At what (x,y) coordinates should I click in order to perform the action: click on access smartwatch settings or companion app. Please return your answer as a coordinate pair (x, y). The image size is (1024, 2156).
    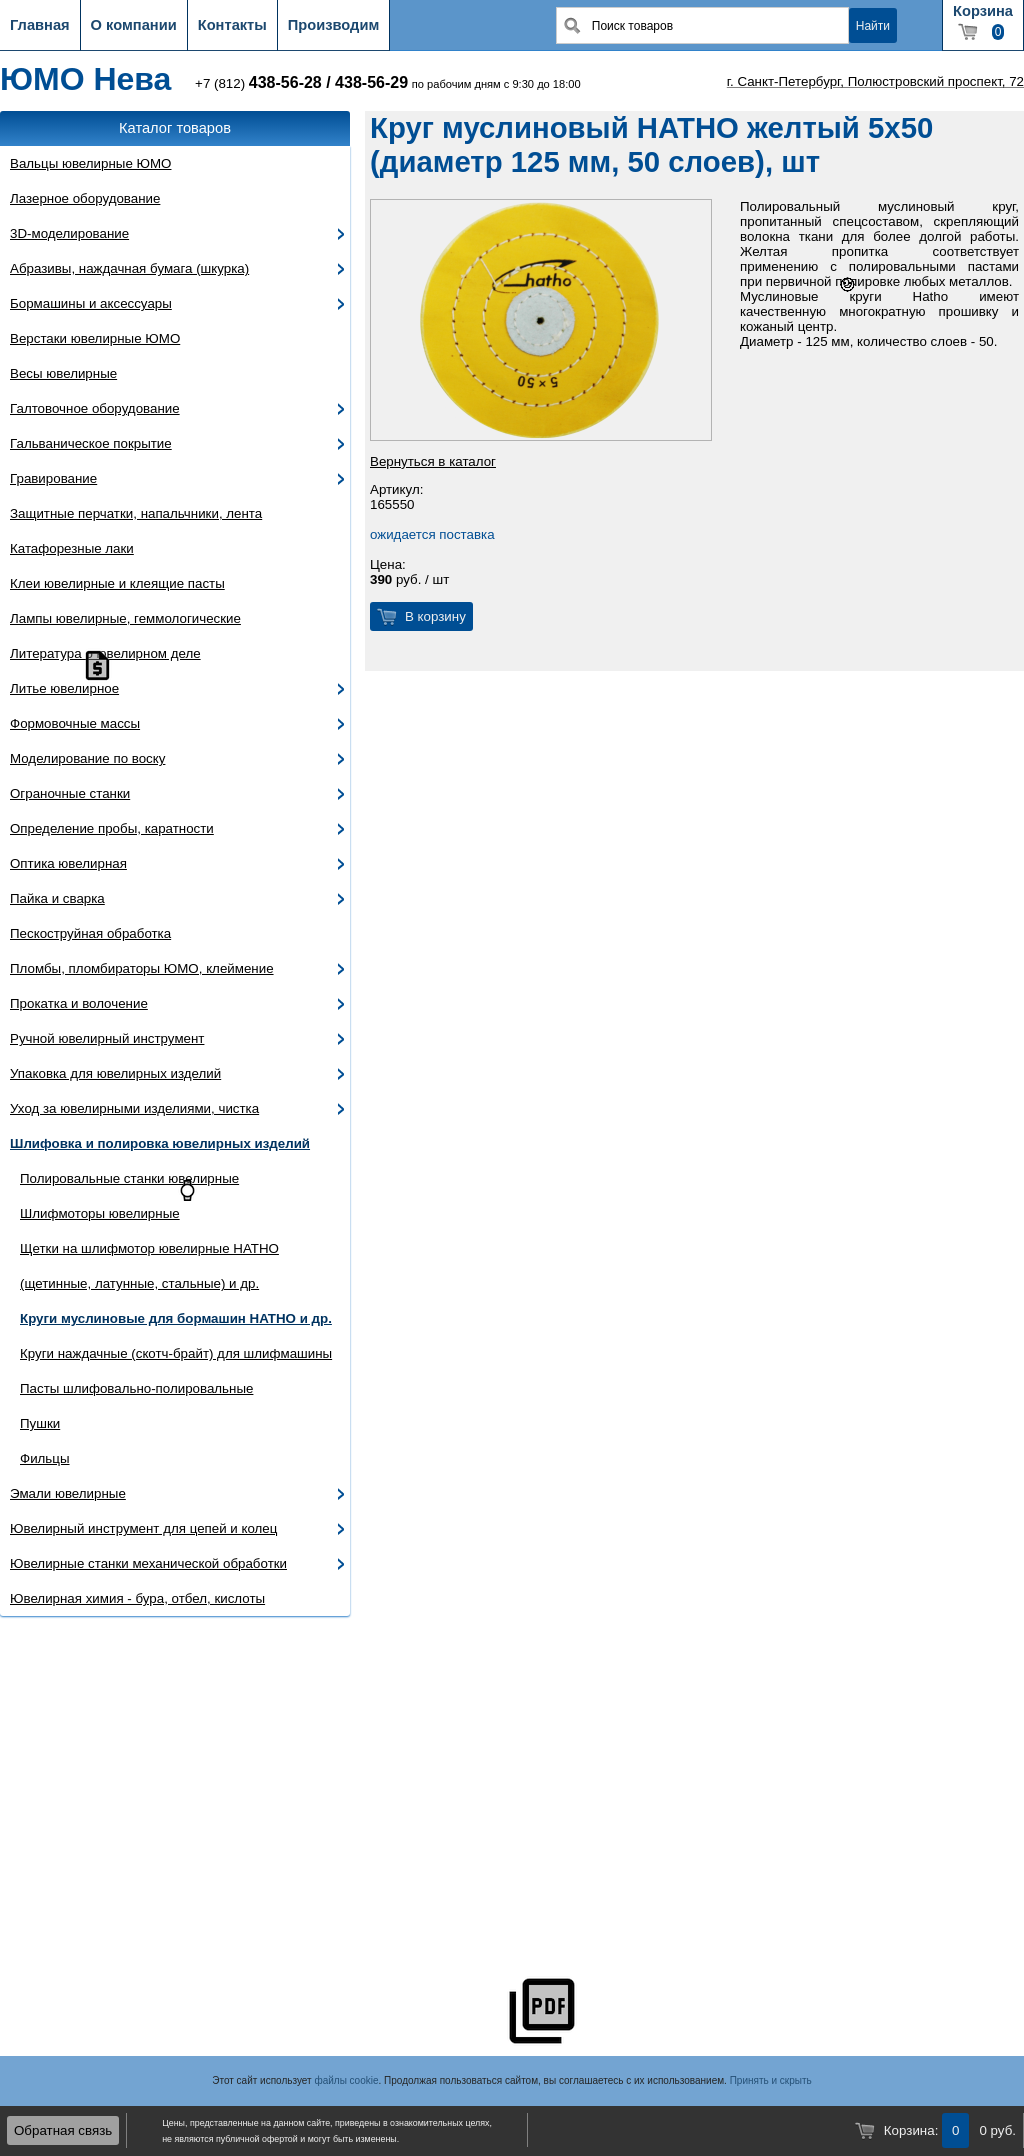
    Looking at the image, I should click on (187, 1190).